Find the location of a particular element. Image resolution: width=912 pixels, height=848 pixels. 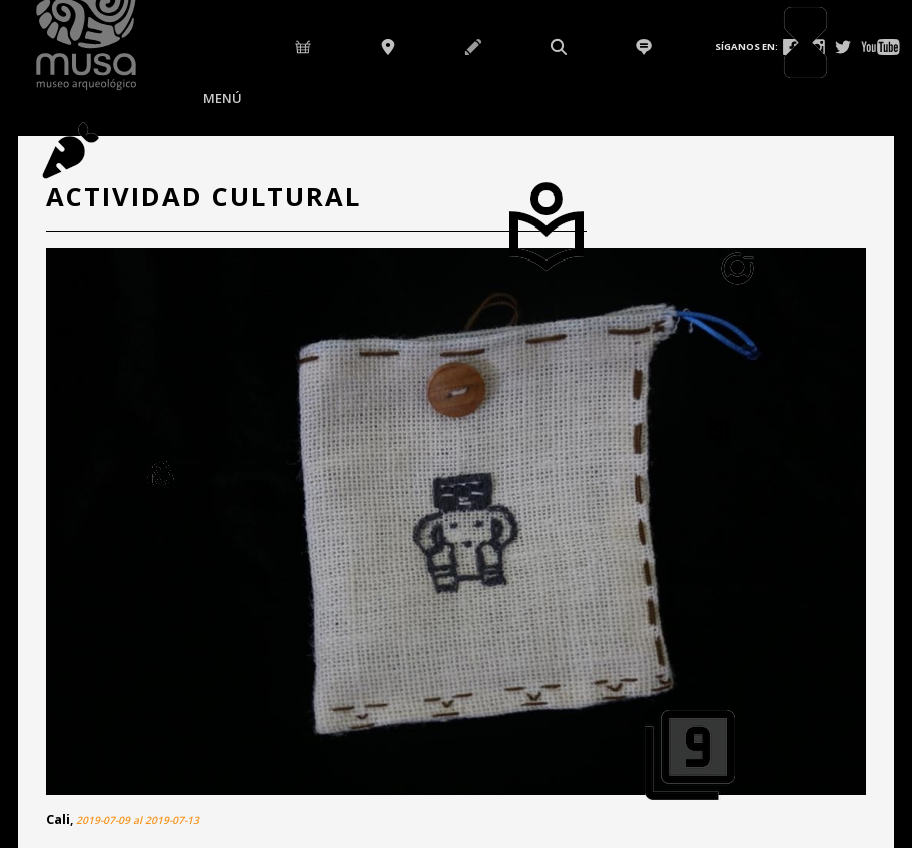

remove a user from your contacts is located at coordinates (737, 268).